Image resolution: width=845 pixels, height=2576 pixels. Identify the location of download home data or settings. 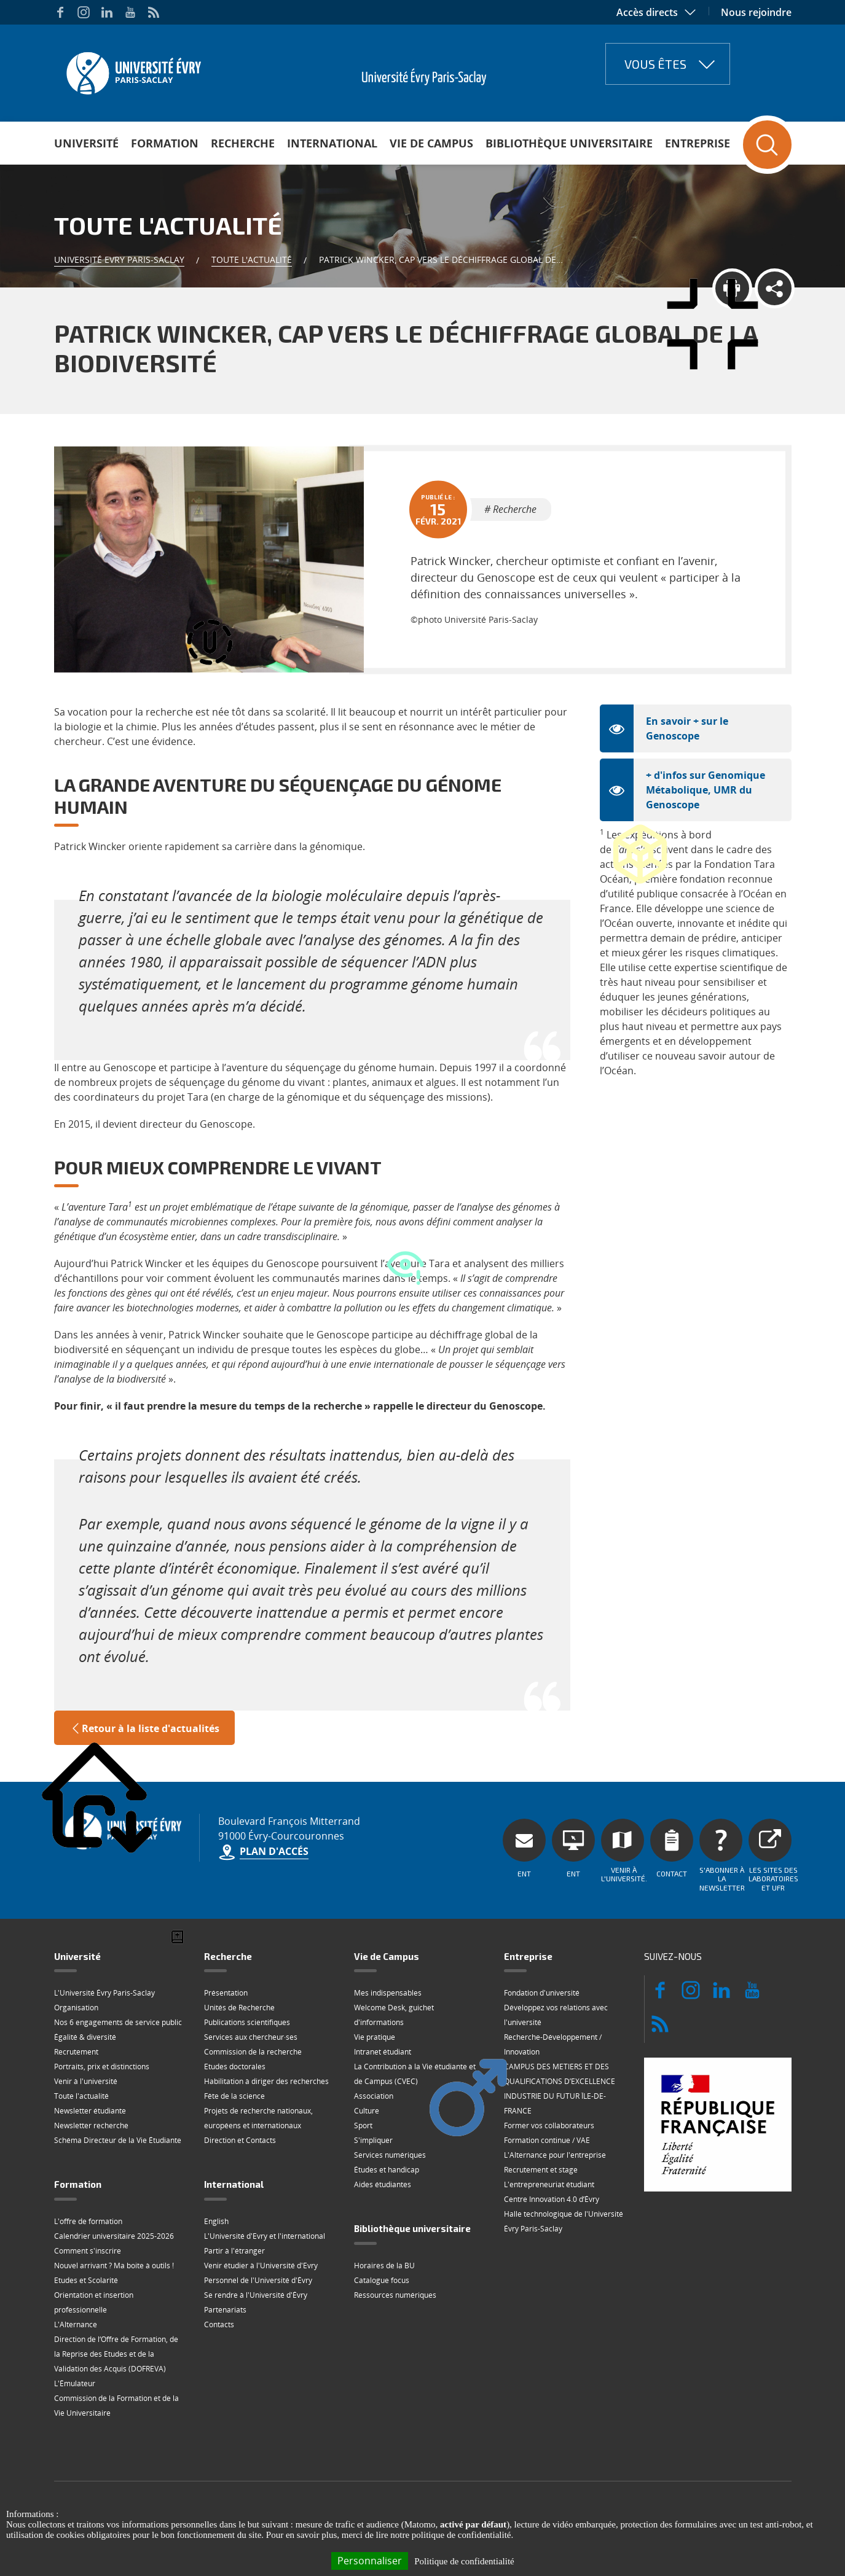
(94, 1795).